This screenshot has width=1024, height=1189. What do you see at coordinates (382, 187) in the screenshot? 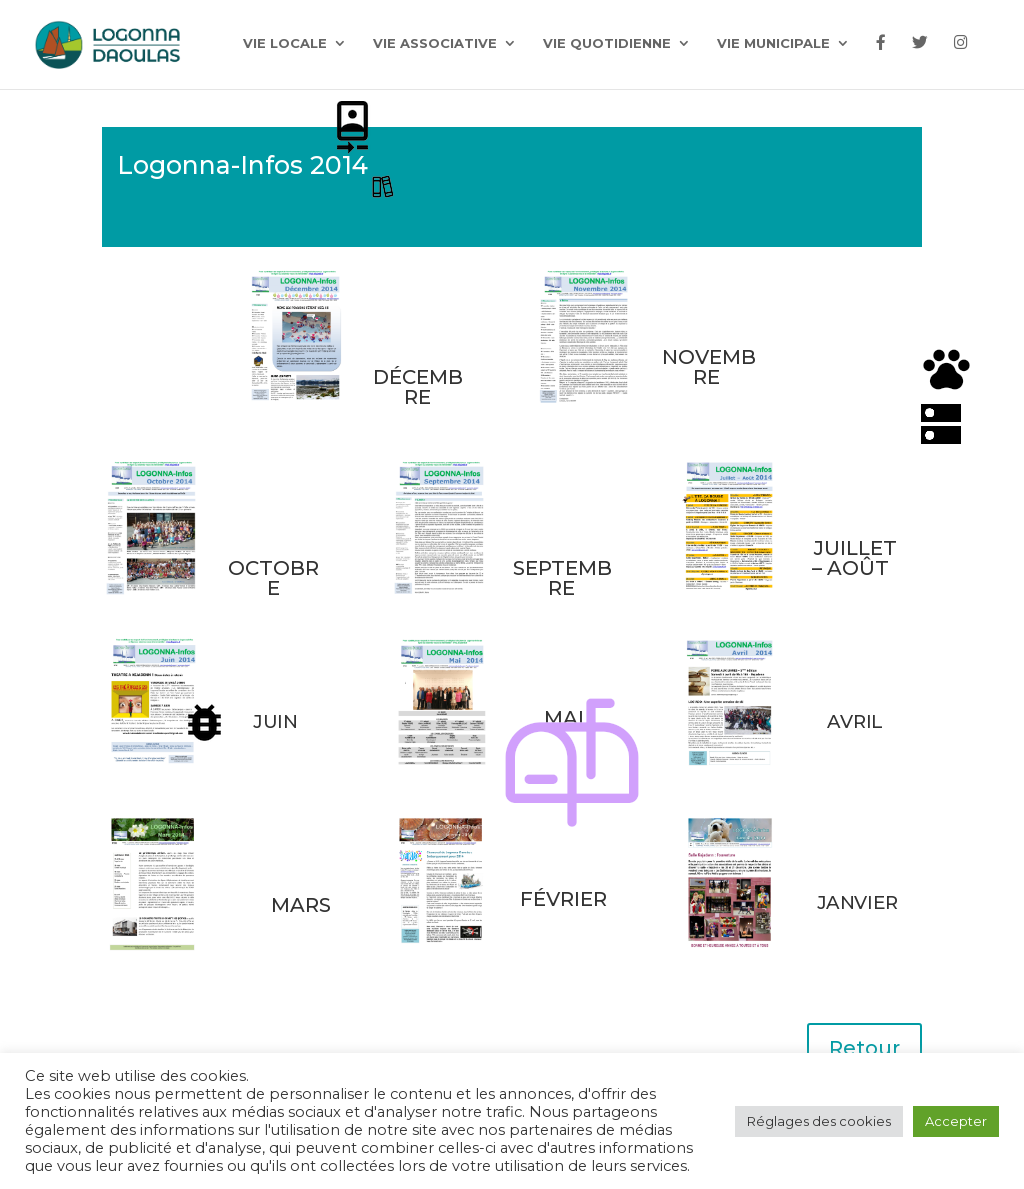
I see `access your library or book collection` at bounding box center [382, 187].